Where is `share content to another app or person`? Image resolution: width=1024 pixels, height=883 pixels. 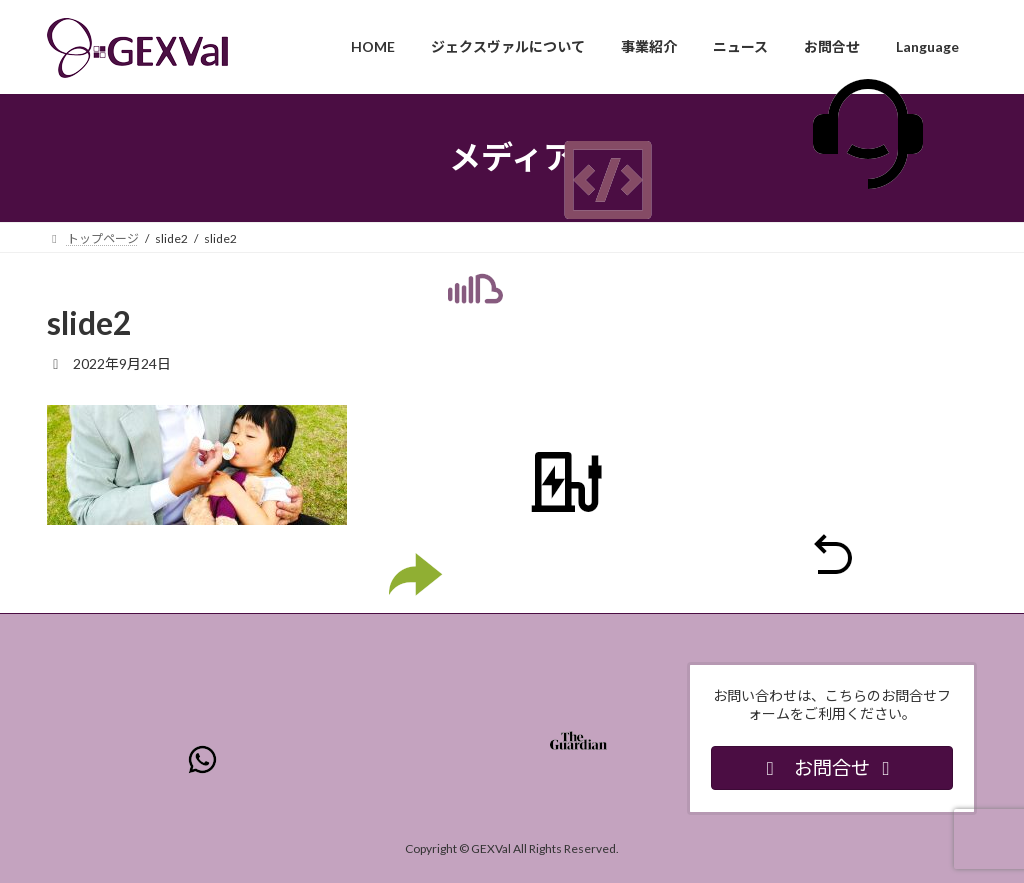
share content to another app or person is located at coordinates (413, 577).